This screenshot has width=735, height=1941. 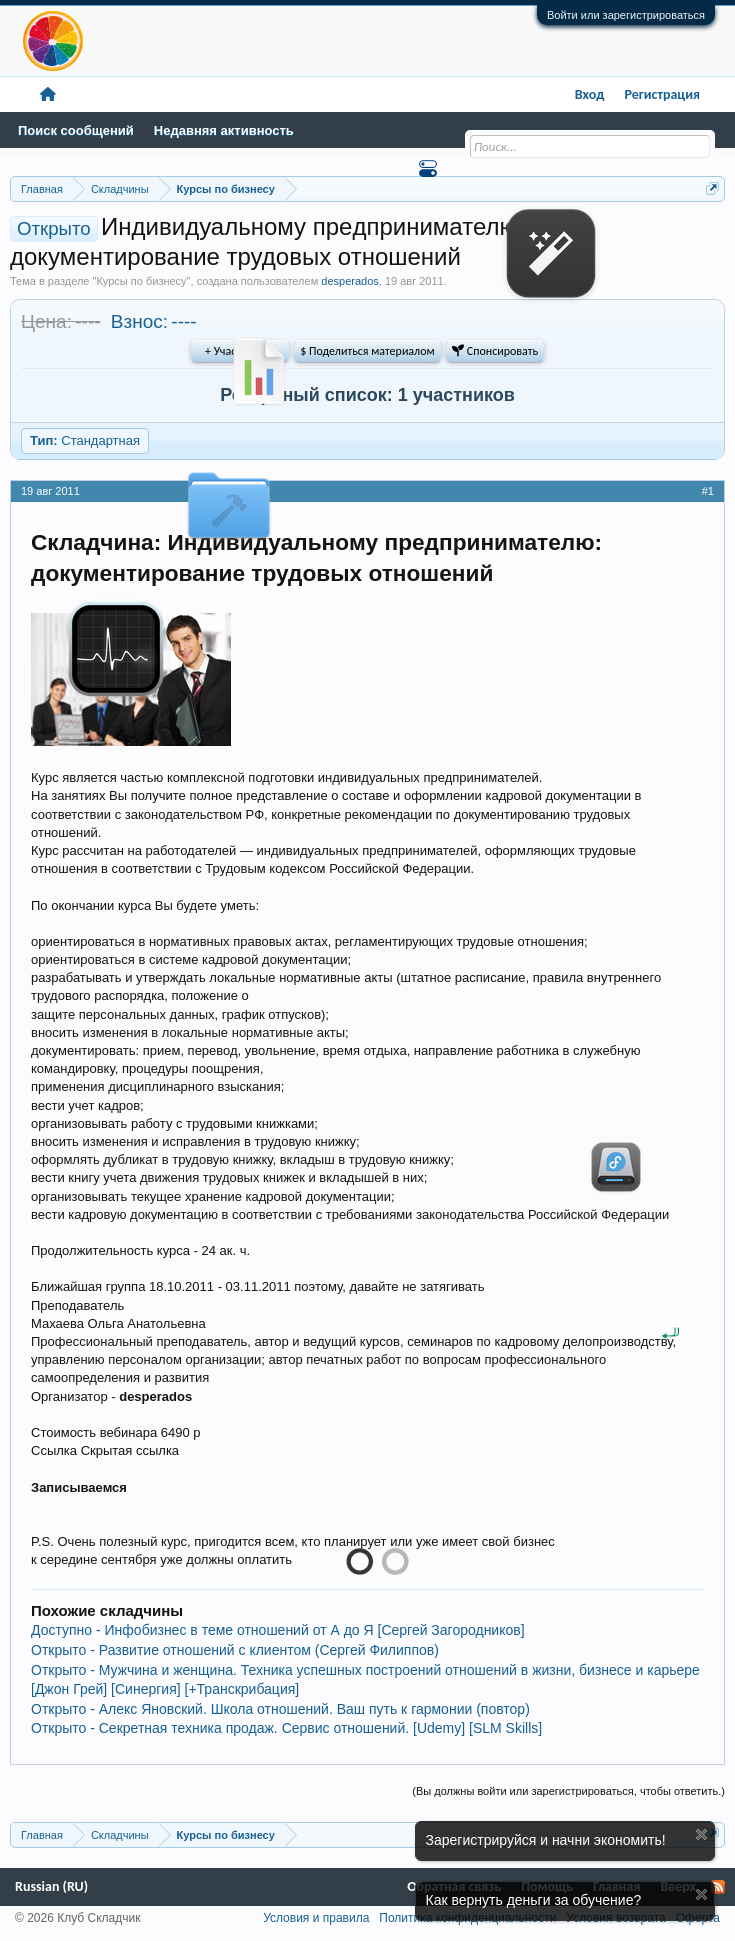 I want to click on launch fedora linux installer, so click(x=616, y=1167).